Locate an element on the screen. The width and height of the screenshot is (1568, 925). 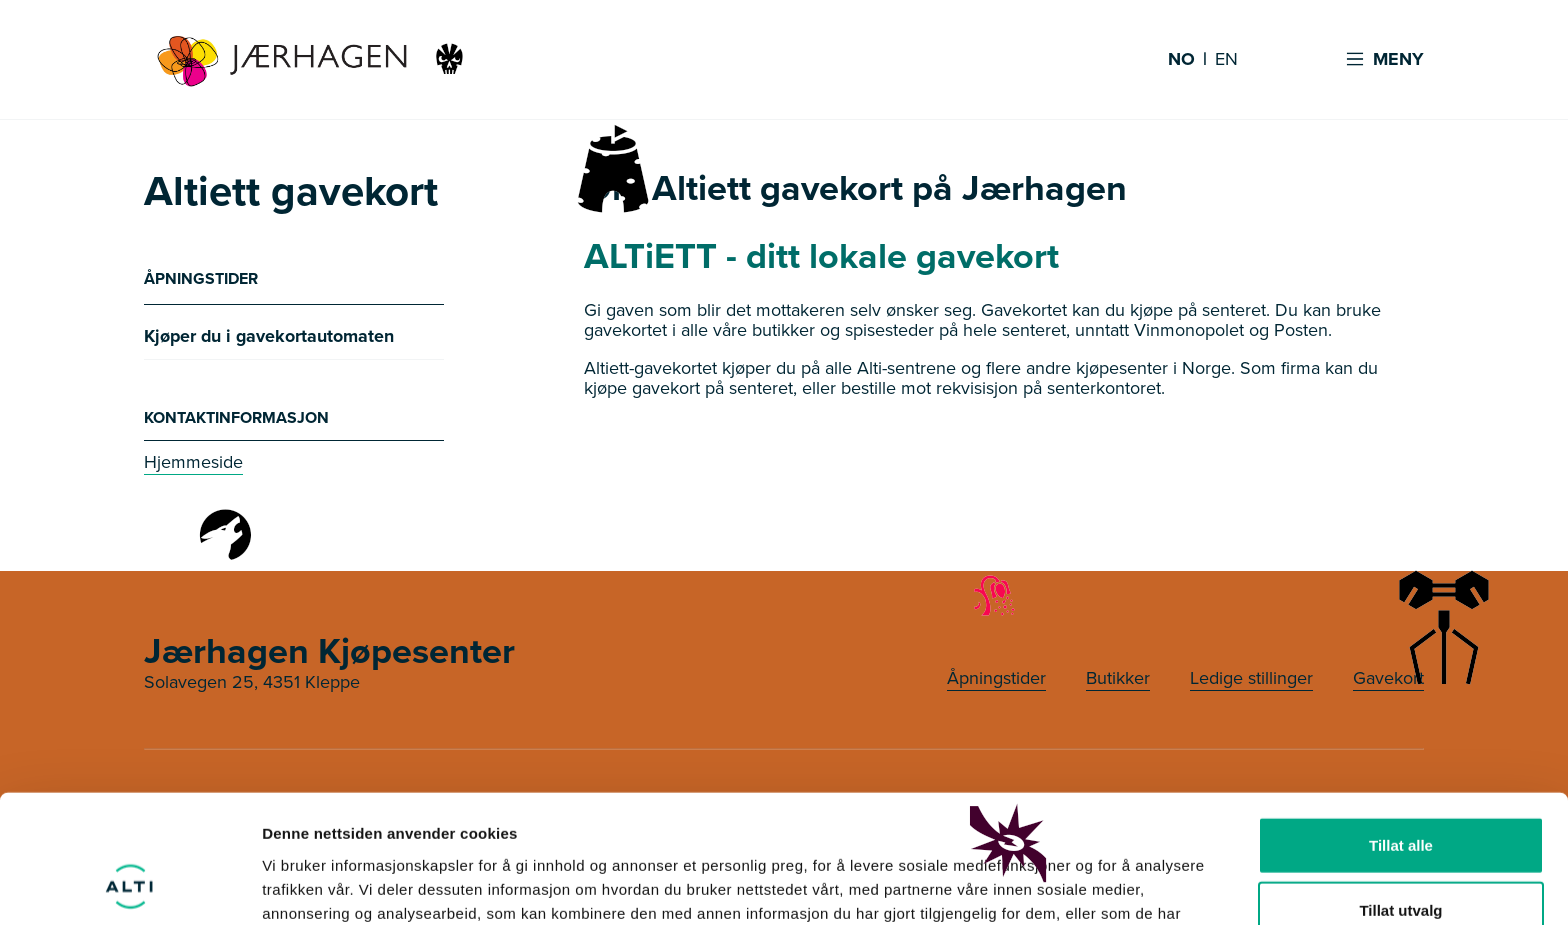
deploy nano-bot units is located at coordinates (1444, 628).